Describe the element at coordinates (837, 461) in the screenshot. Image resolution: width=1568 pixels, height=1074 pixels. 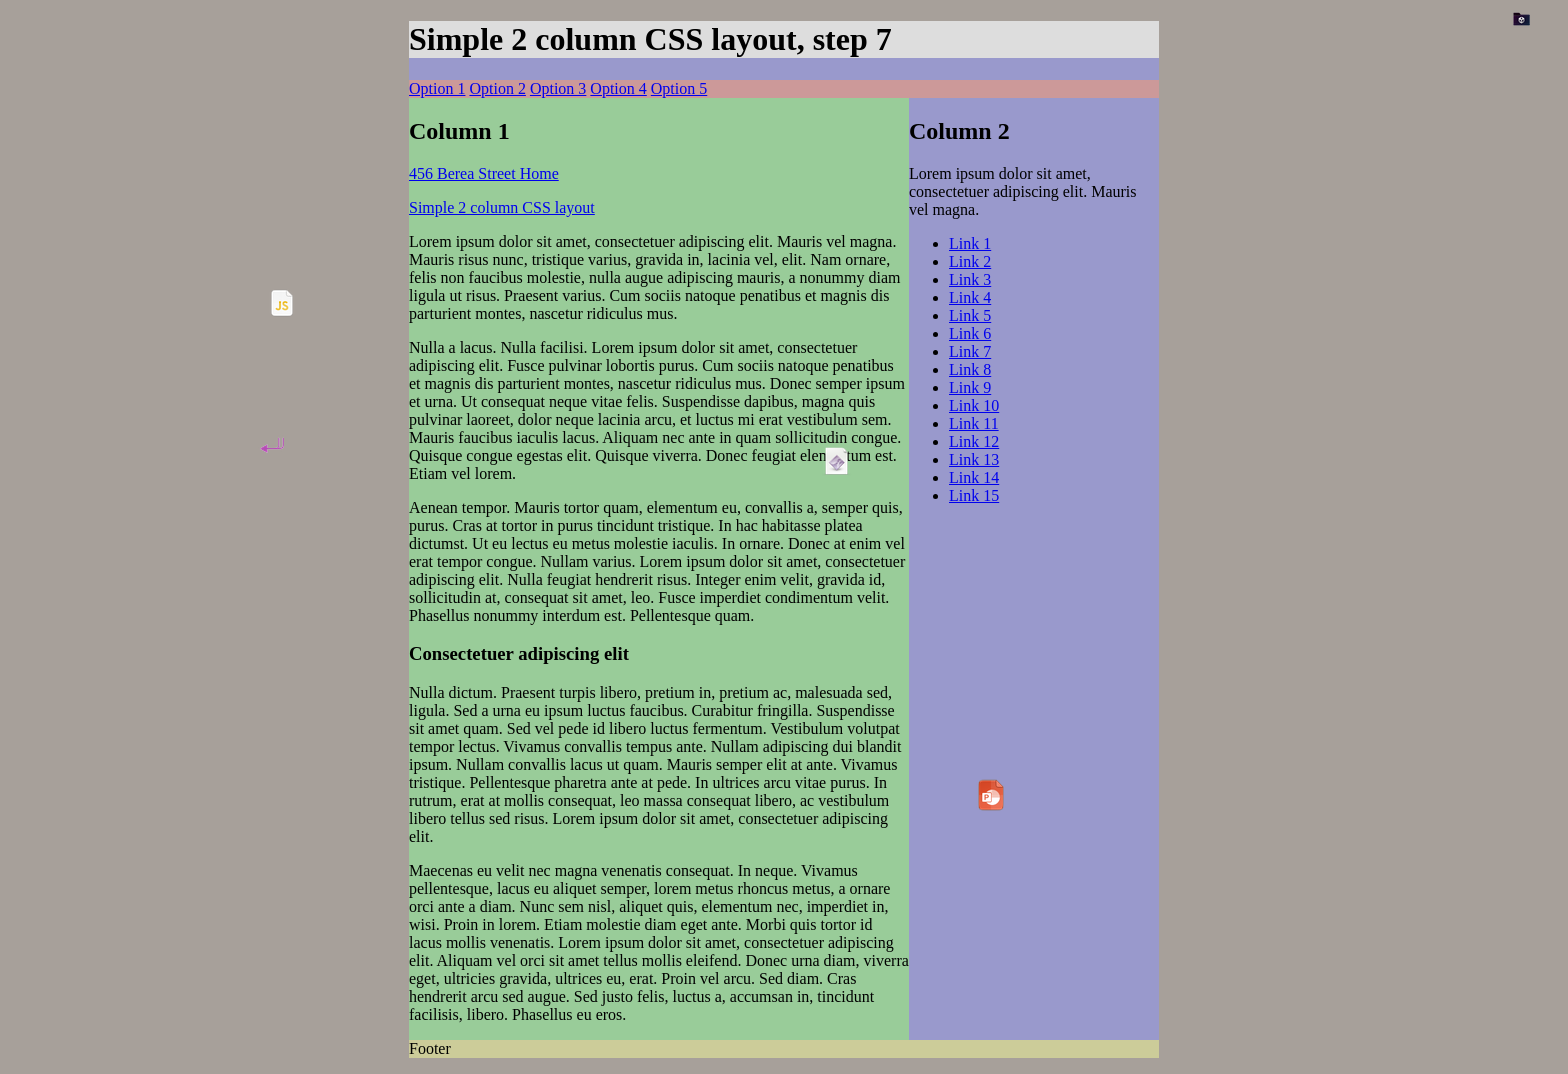
I see `a script or code file` at that location.